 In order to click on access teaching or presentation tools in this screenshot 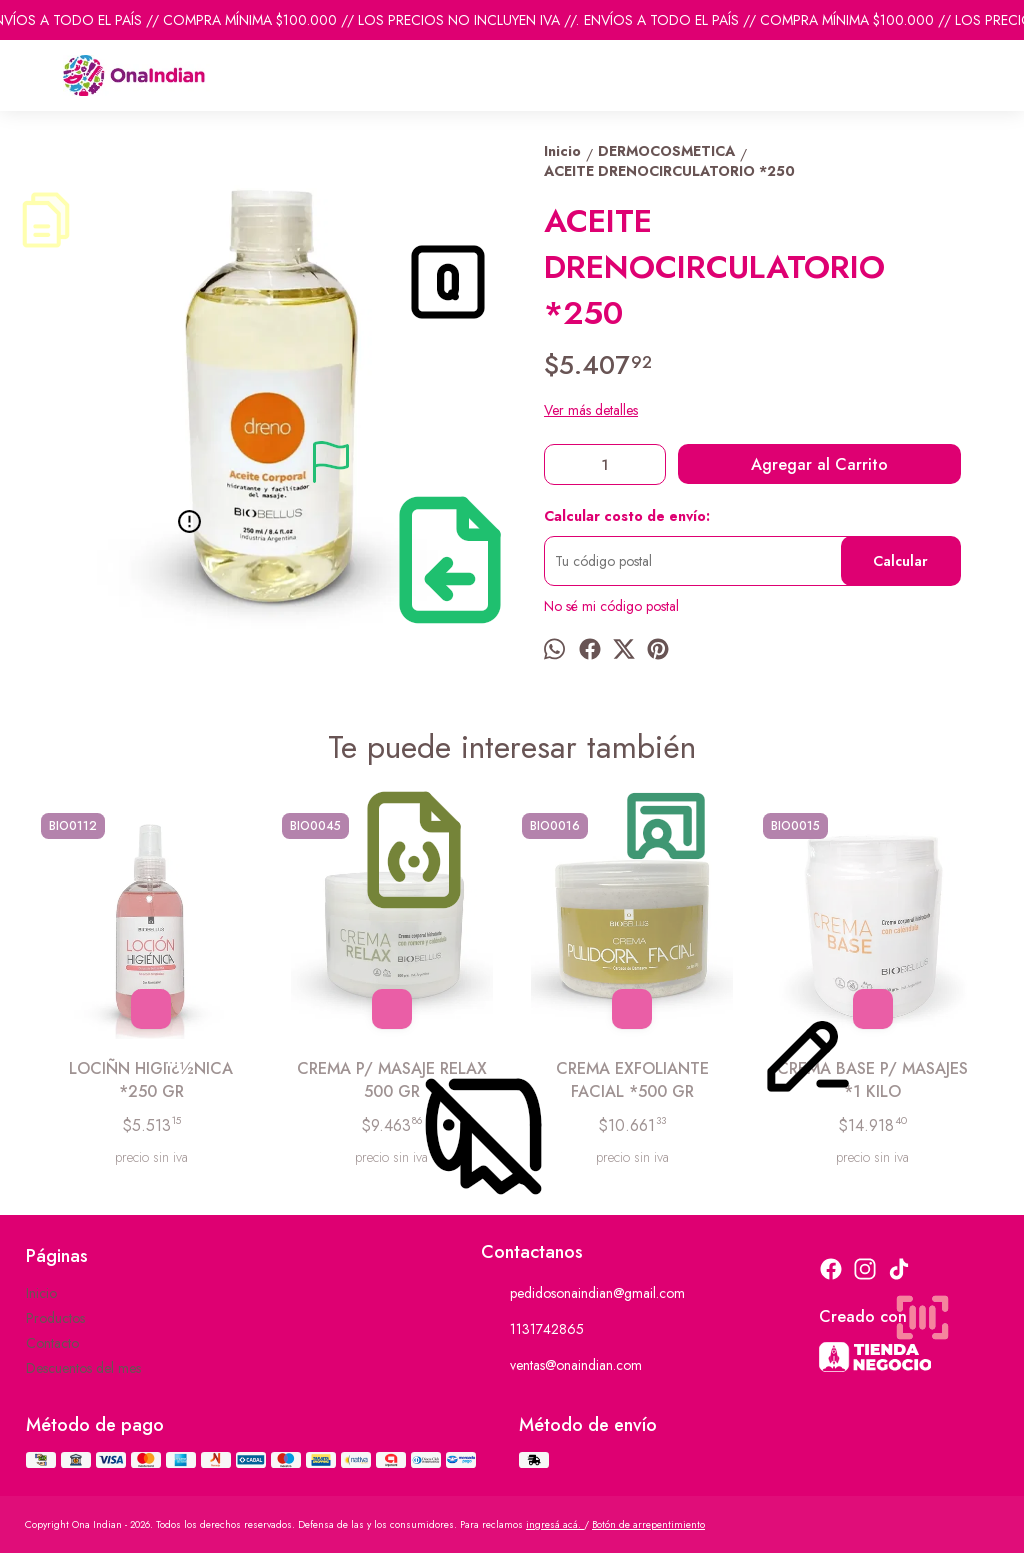, I will do `click(666, 826)`.